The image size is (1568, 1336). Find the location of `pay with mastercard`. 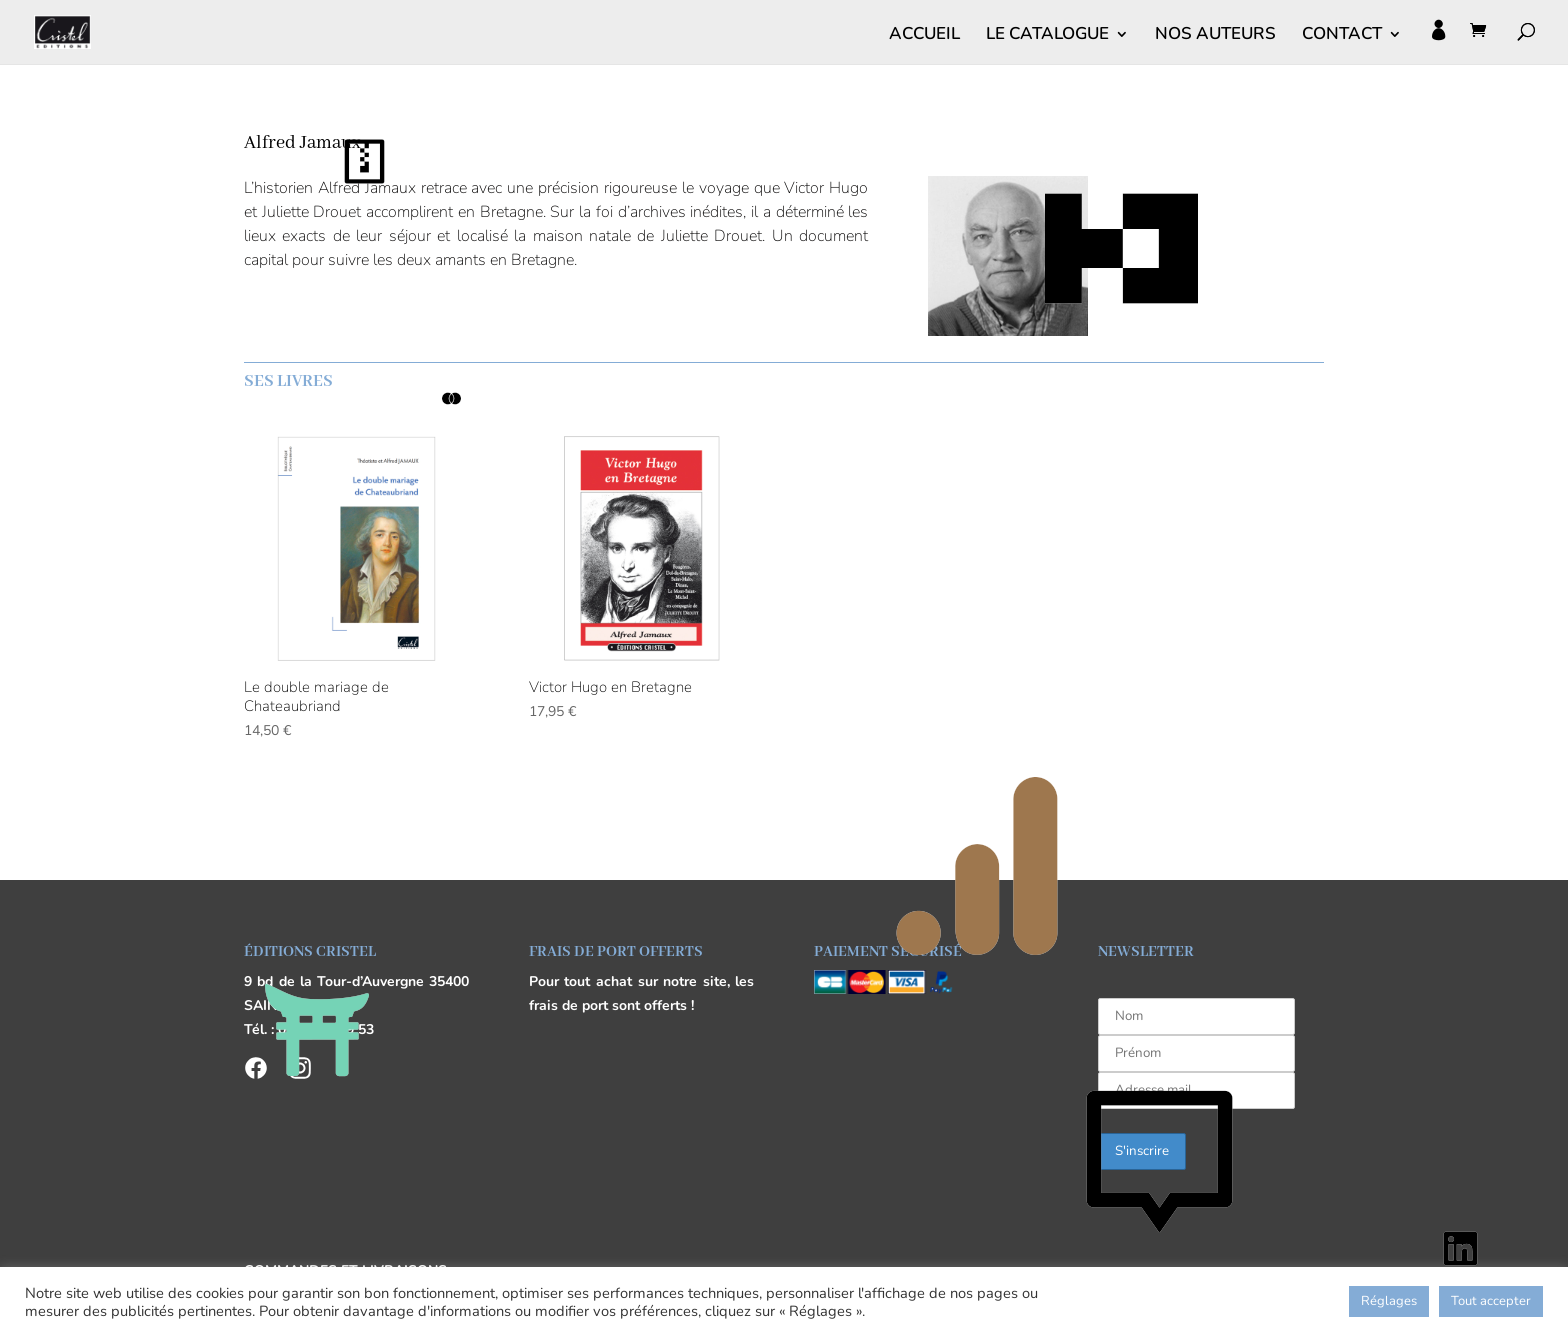

pay with mastercard is located at coordinates (451, 398).